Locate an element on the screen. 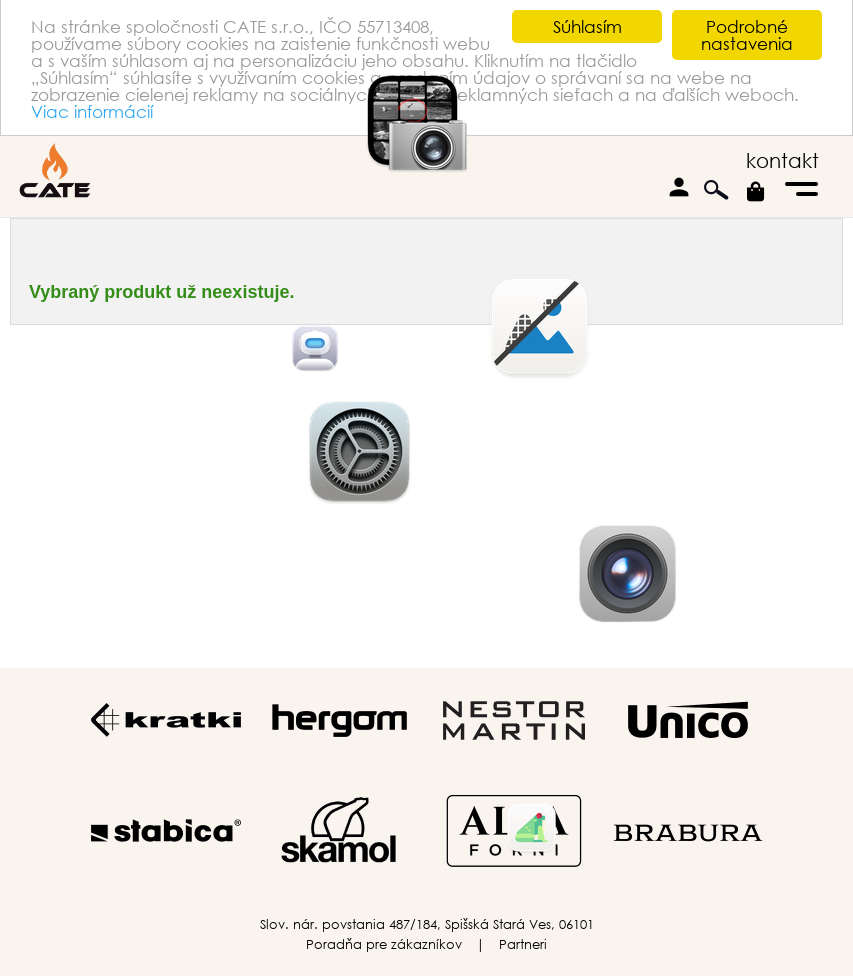 This screenshot has height=976, width=853. open bitmap2component application is located at coordinates (539, 326).